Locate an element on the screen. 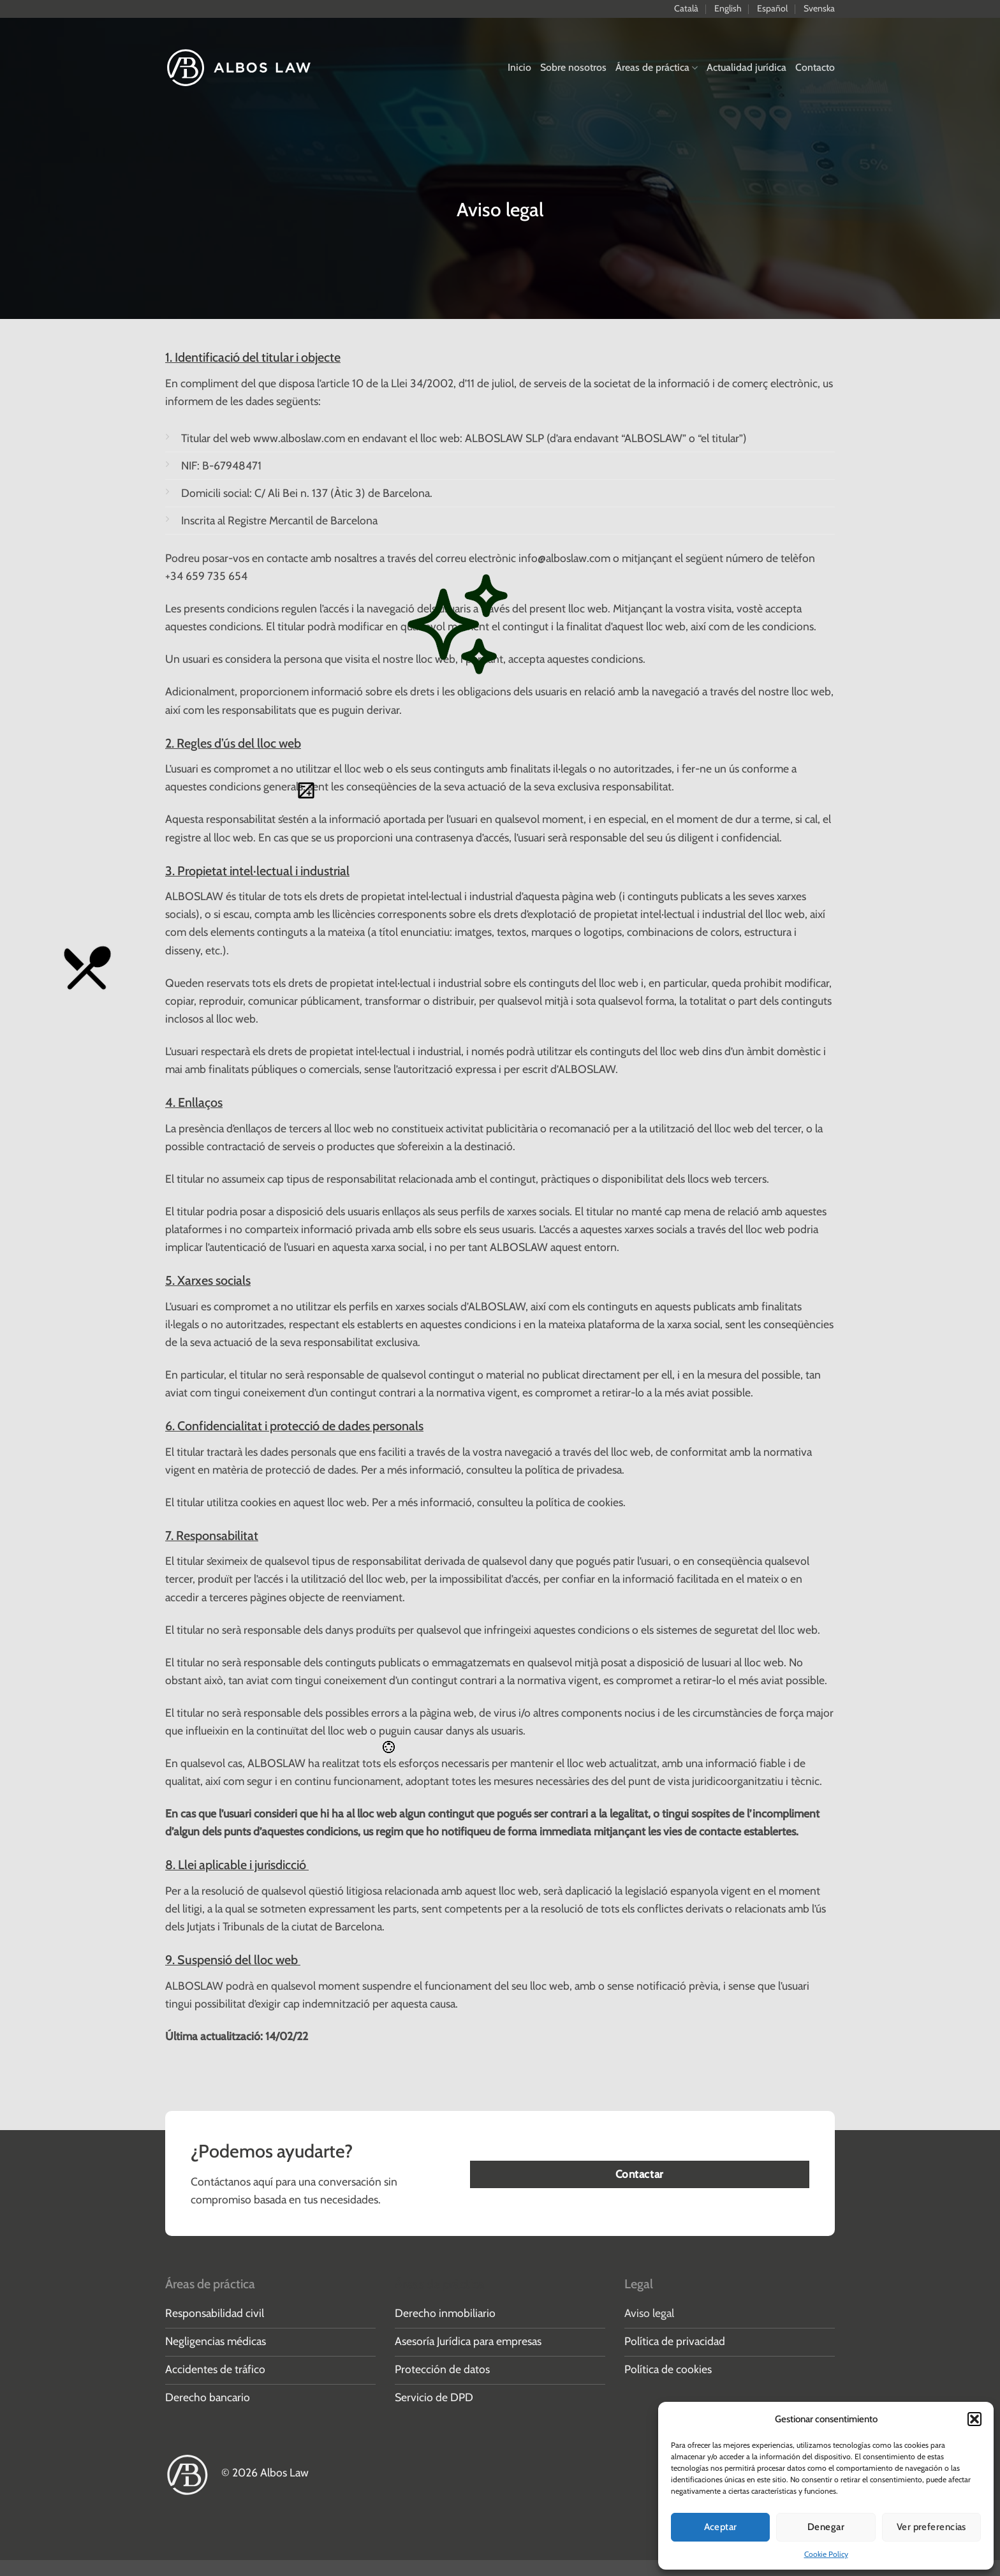 The width and height of the screenshot is (1000, 2576). indicates new or AI-generated content is located at coordinates (457, 624).